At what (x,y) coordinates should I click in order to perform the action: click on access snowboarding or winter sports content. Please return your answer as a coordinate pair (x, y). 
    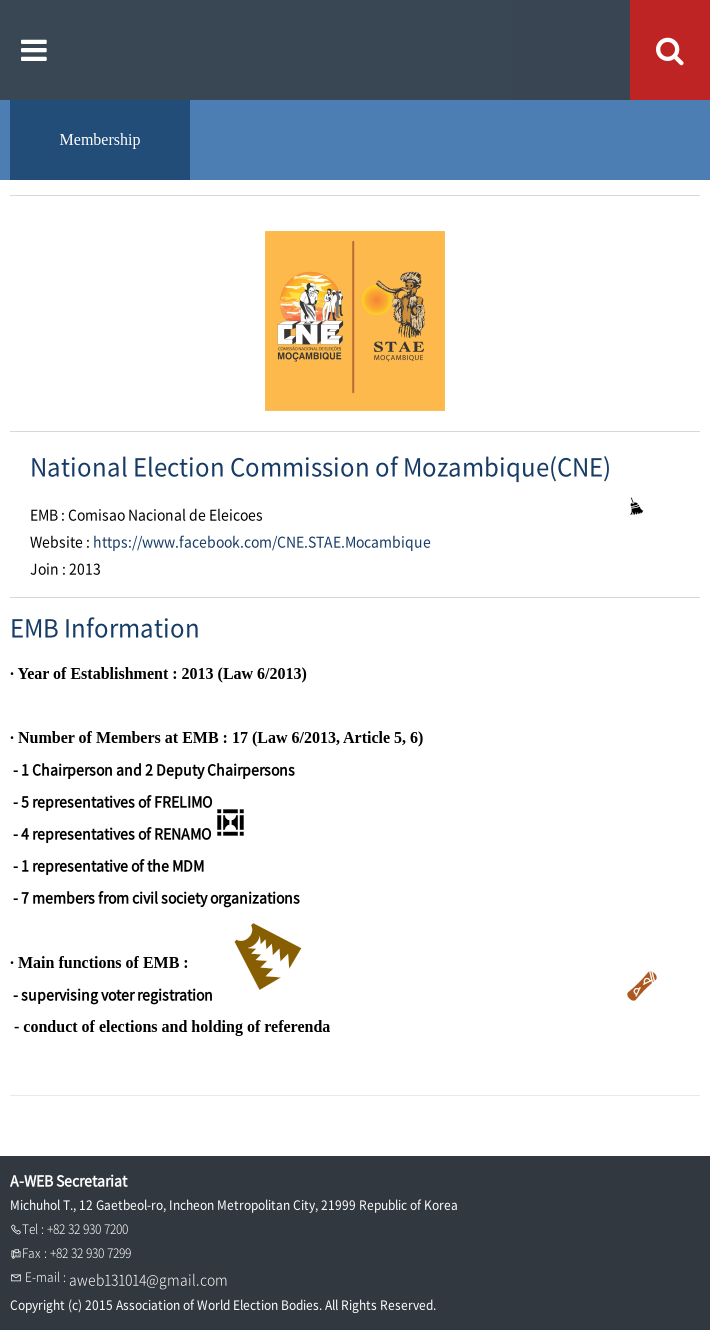
    Looking at the image, I should click on (642, 986).